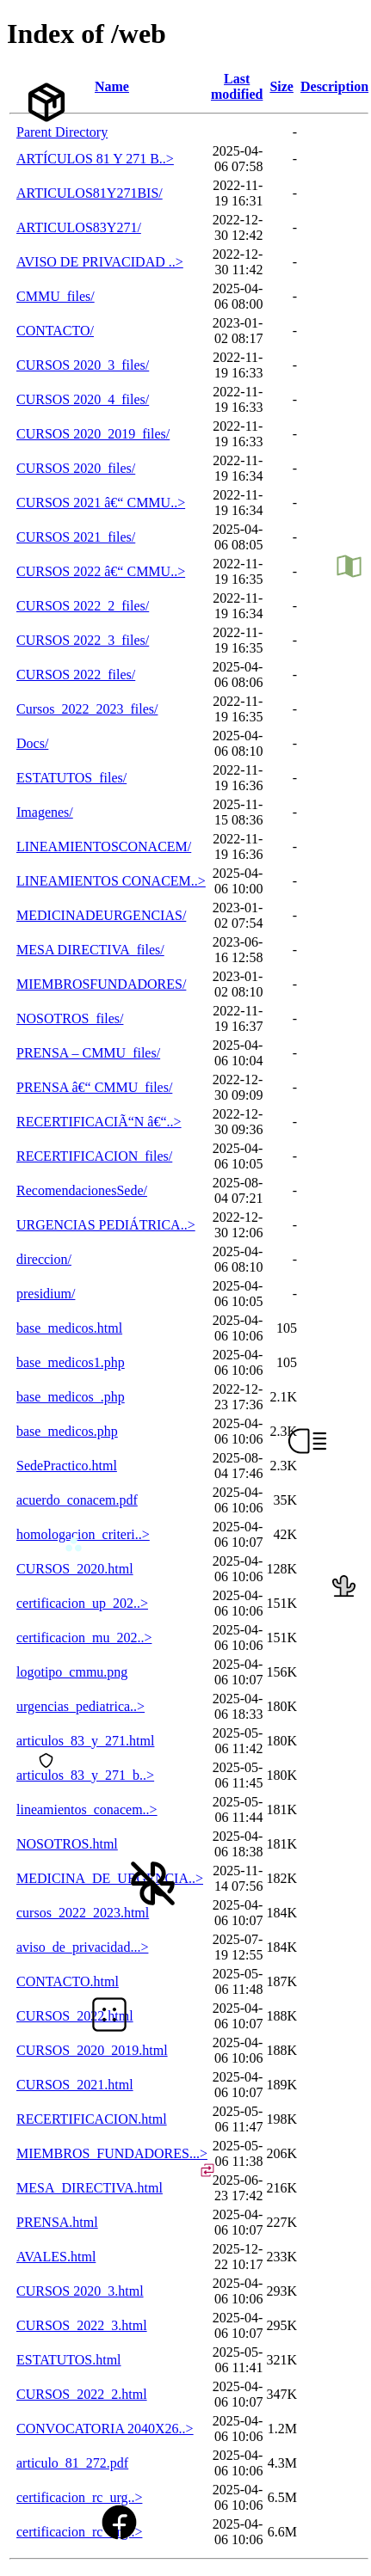 Image resolution: width=371 pixels, height=2576 pixels. I want to click on indicates desert or arid climate theme, so click(343, 1586).